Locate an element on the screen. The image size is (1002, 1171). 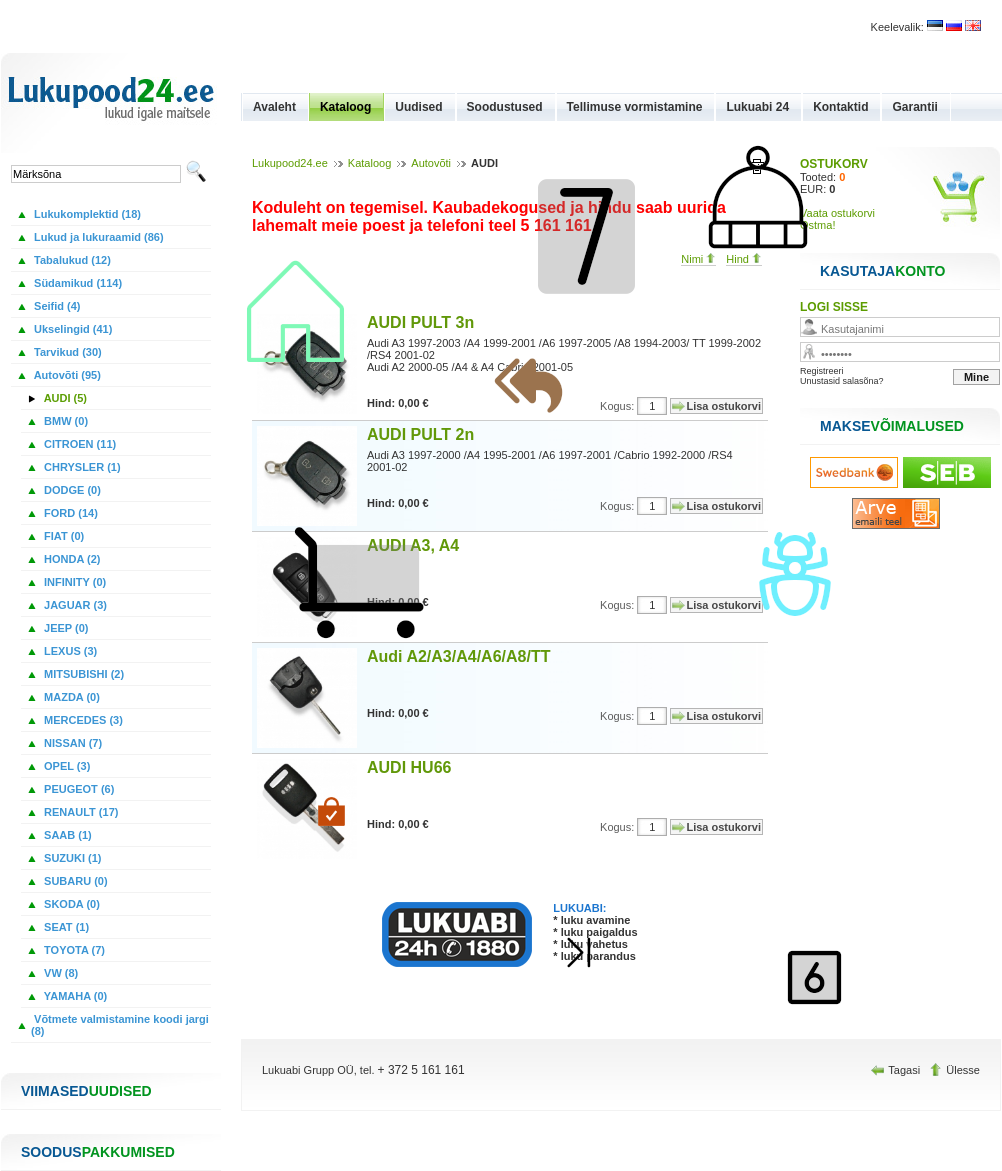
order confirmed or purchase complete is located at coordinates (331, 811).